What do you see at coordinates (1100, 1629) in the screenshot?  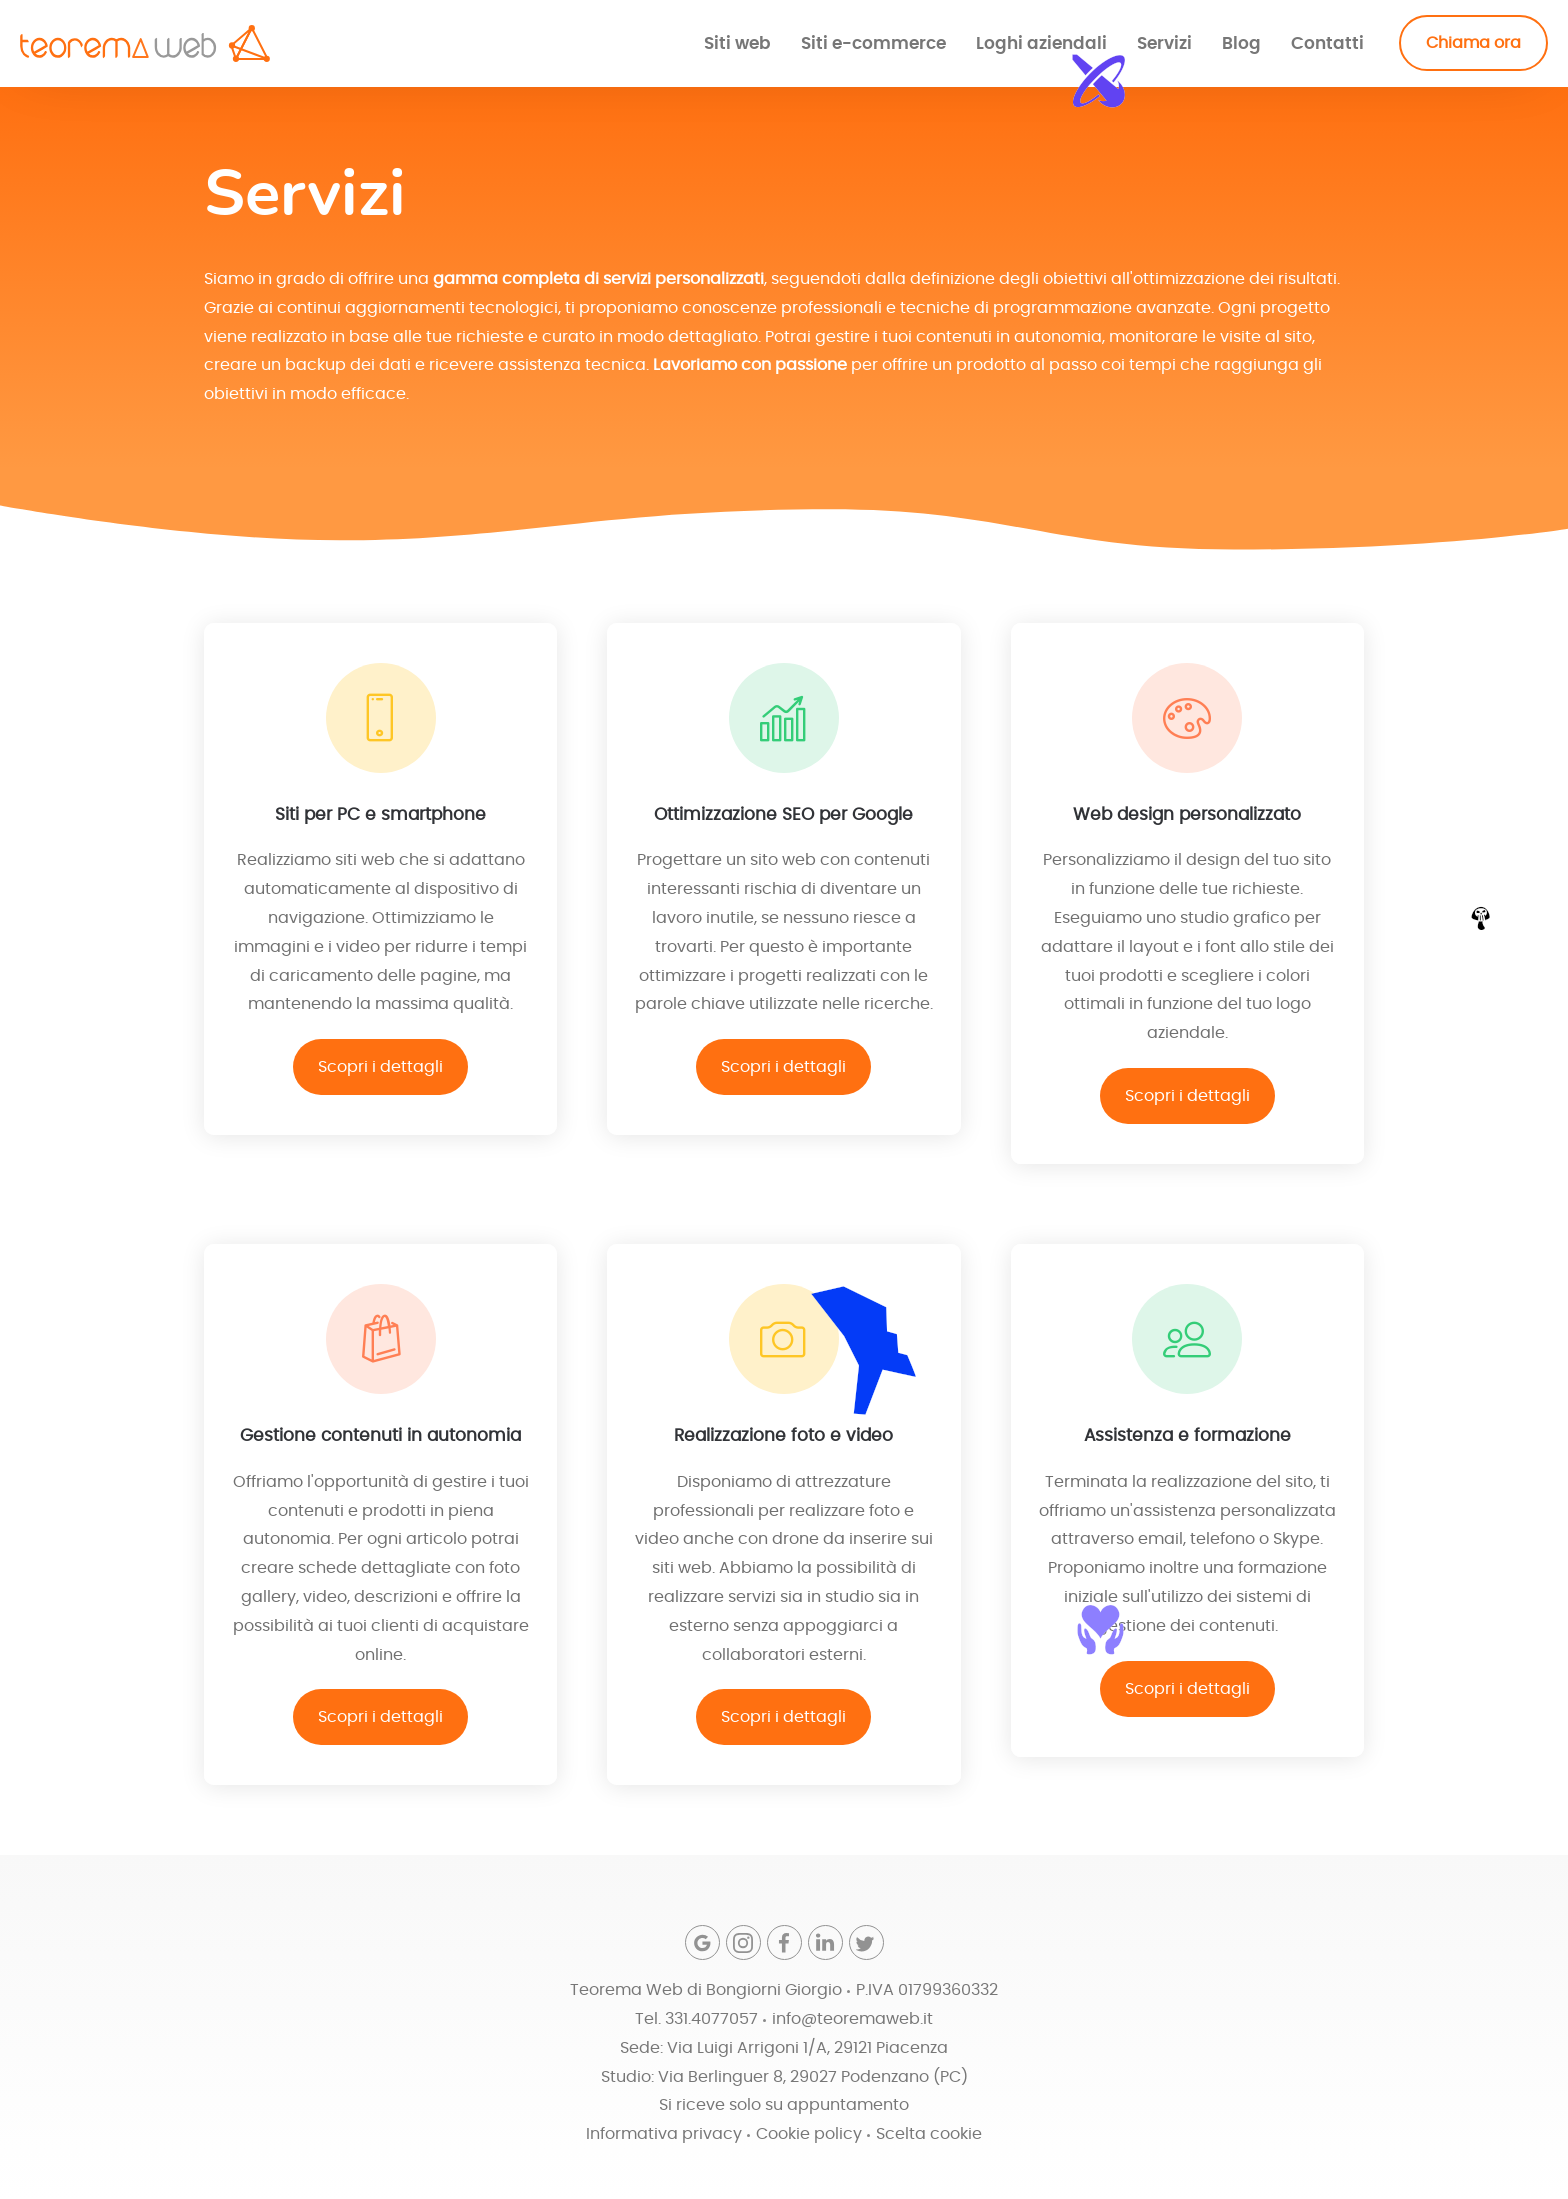 I see `add to favorites or wishlist` at bounding box center [1100, 1629].